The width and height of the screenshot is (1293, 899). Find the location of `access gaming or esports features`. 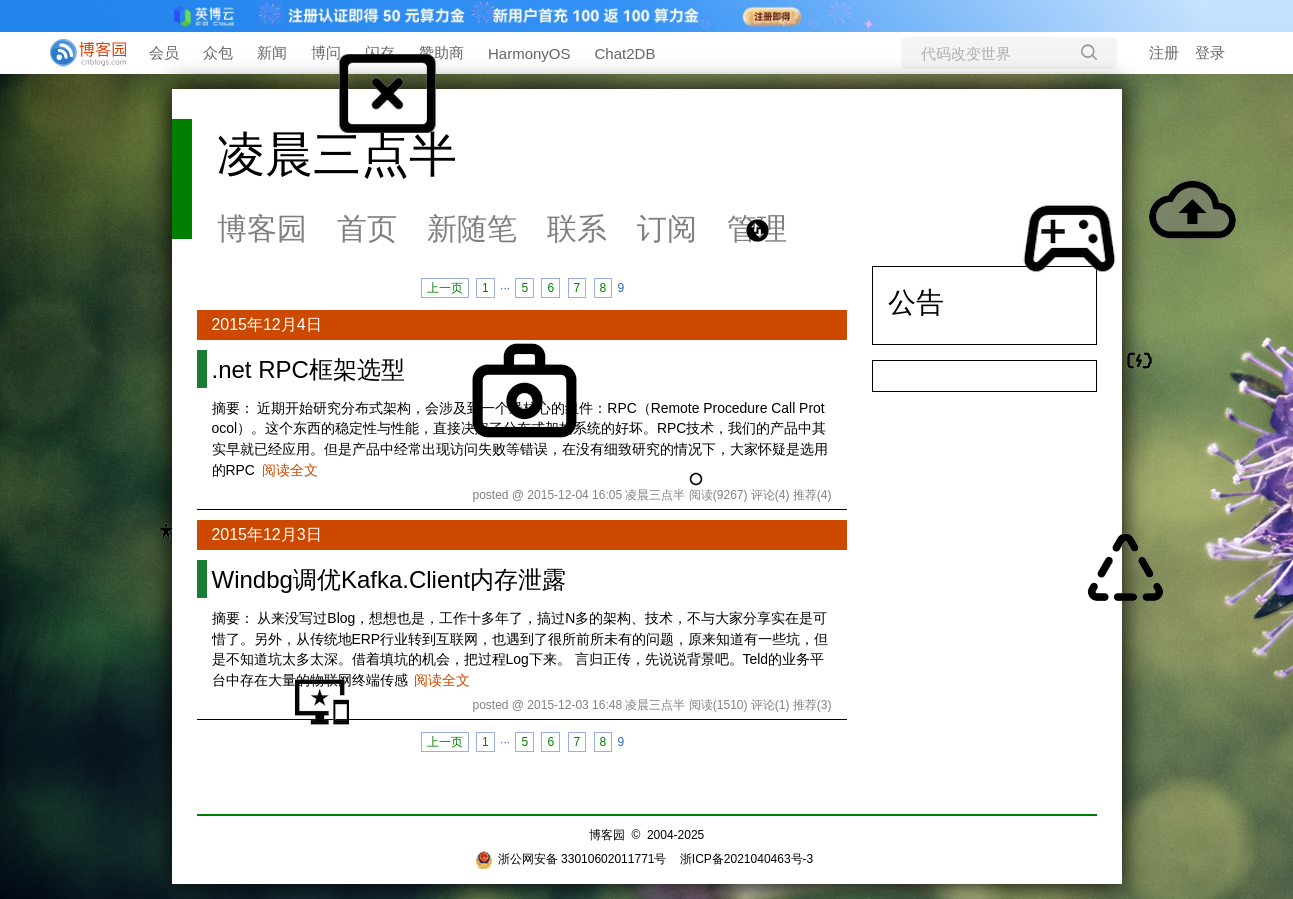

access gaming or esports features is located at coordinates (1069, 238).